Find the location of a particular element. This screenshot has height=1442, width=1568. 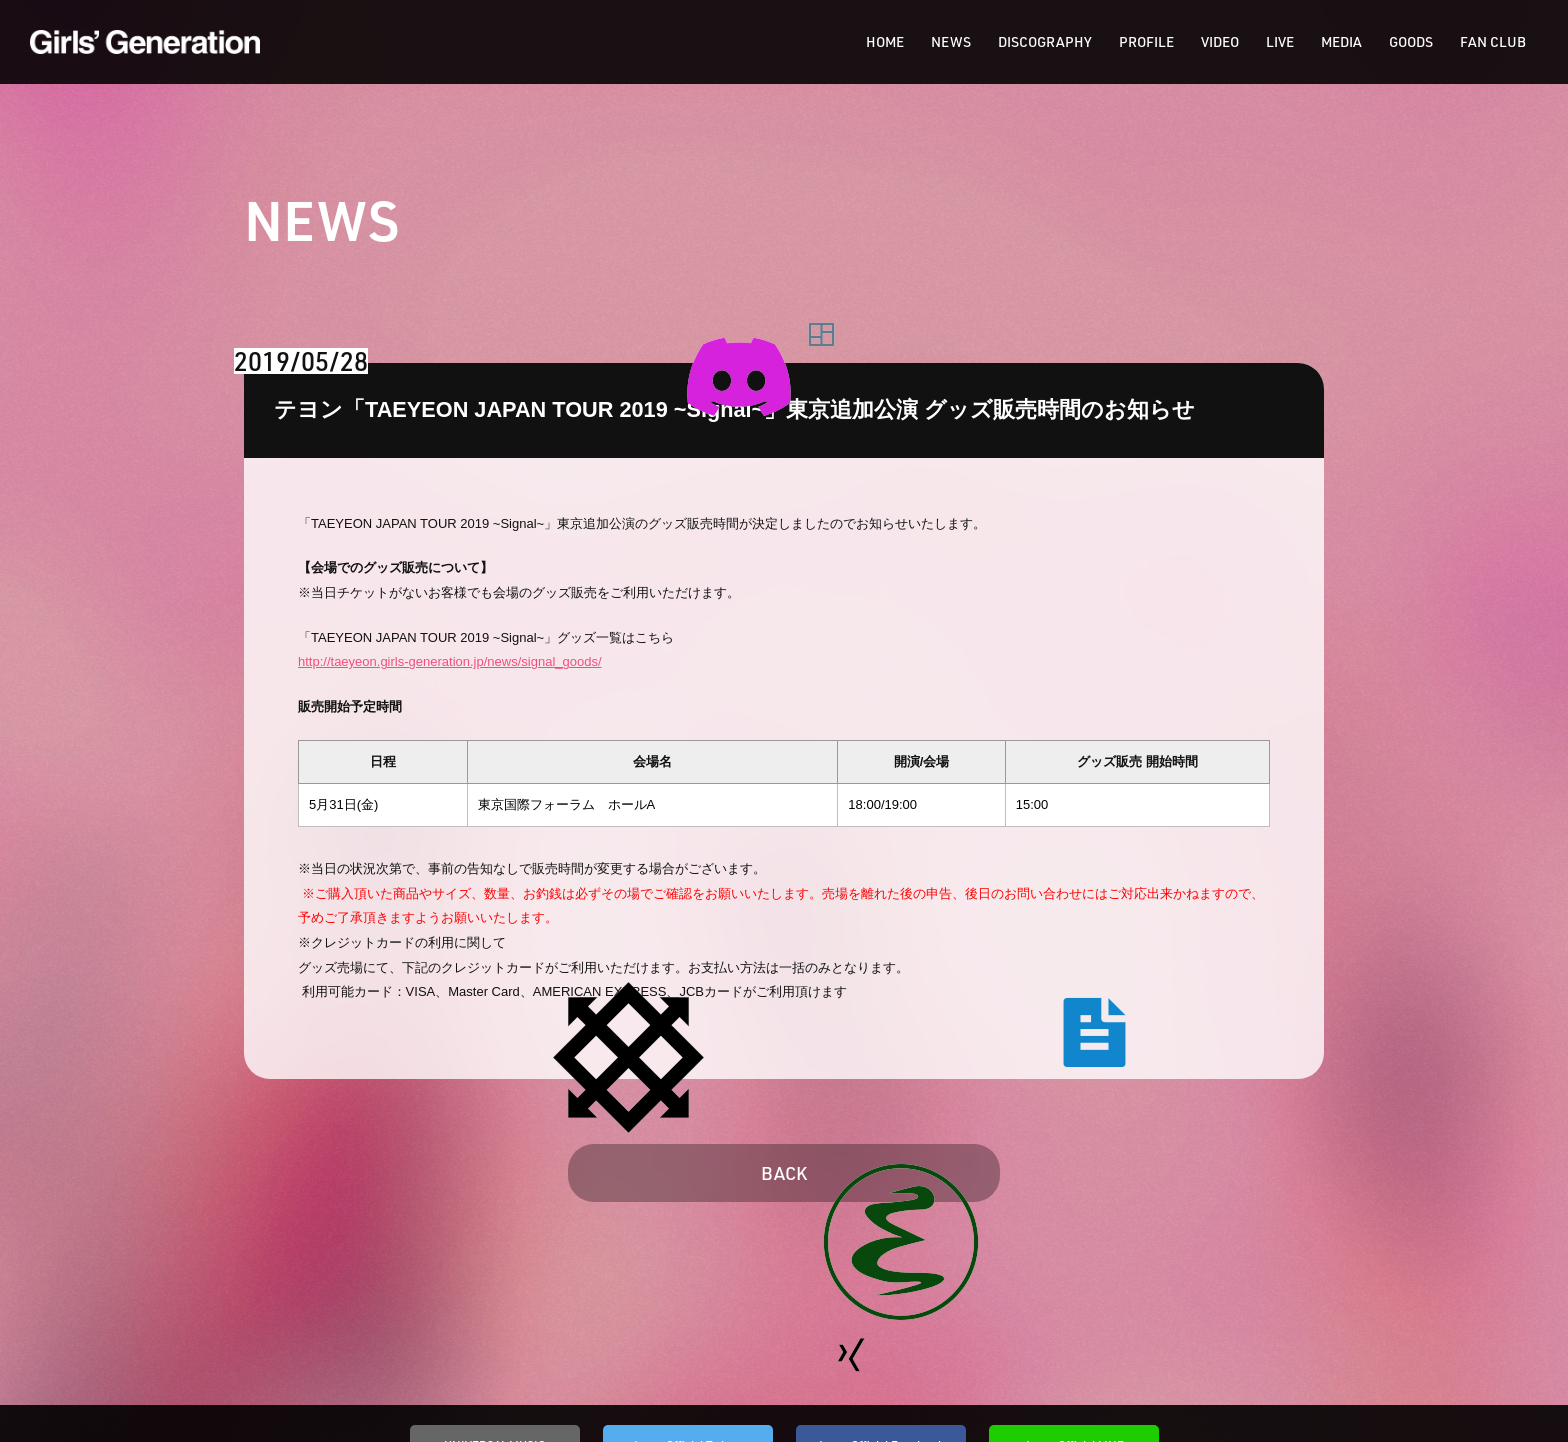

link to Xing professional network profile is located at coordinates (849, 1353).